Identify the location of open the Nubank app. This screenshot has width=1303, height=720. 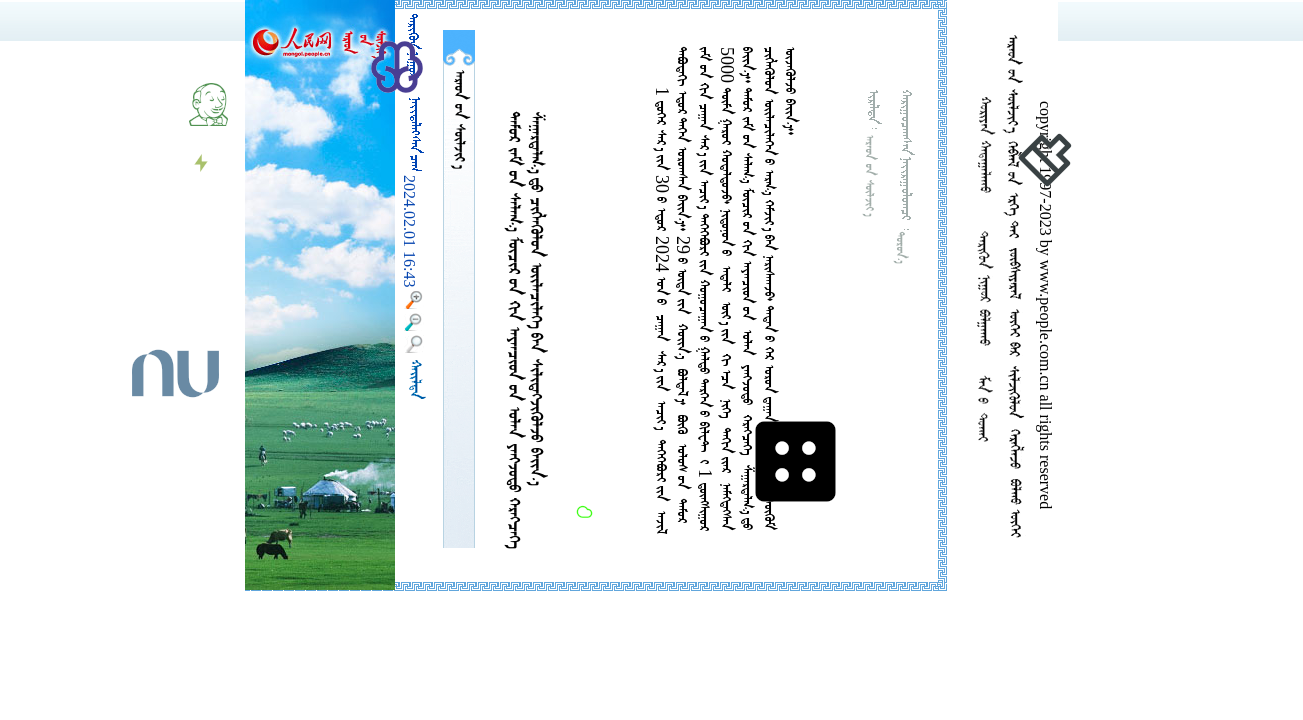
(175, 373).